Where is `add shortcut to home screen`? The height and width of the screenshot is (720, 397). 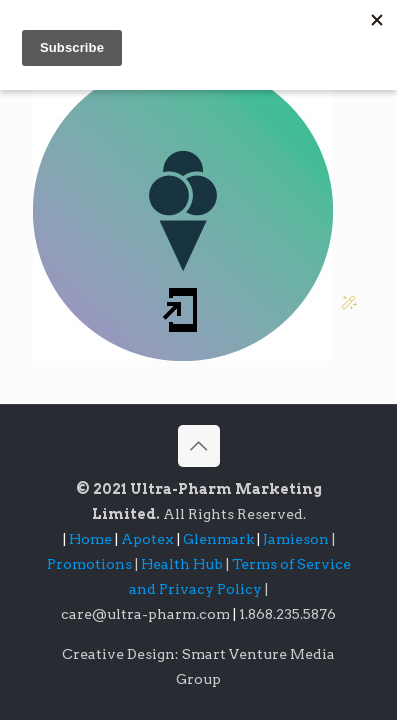
add shortcut to home screen is located at coordinates (181, 310).